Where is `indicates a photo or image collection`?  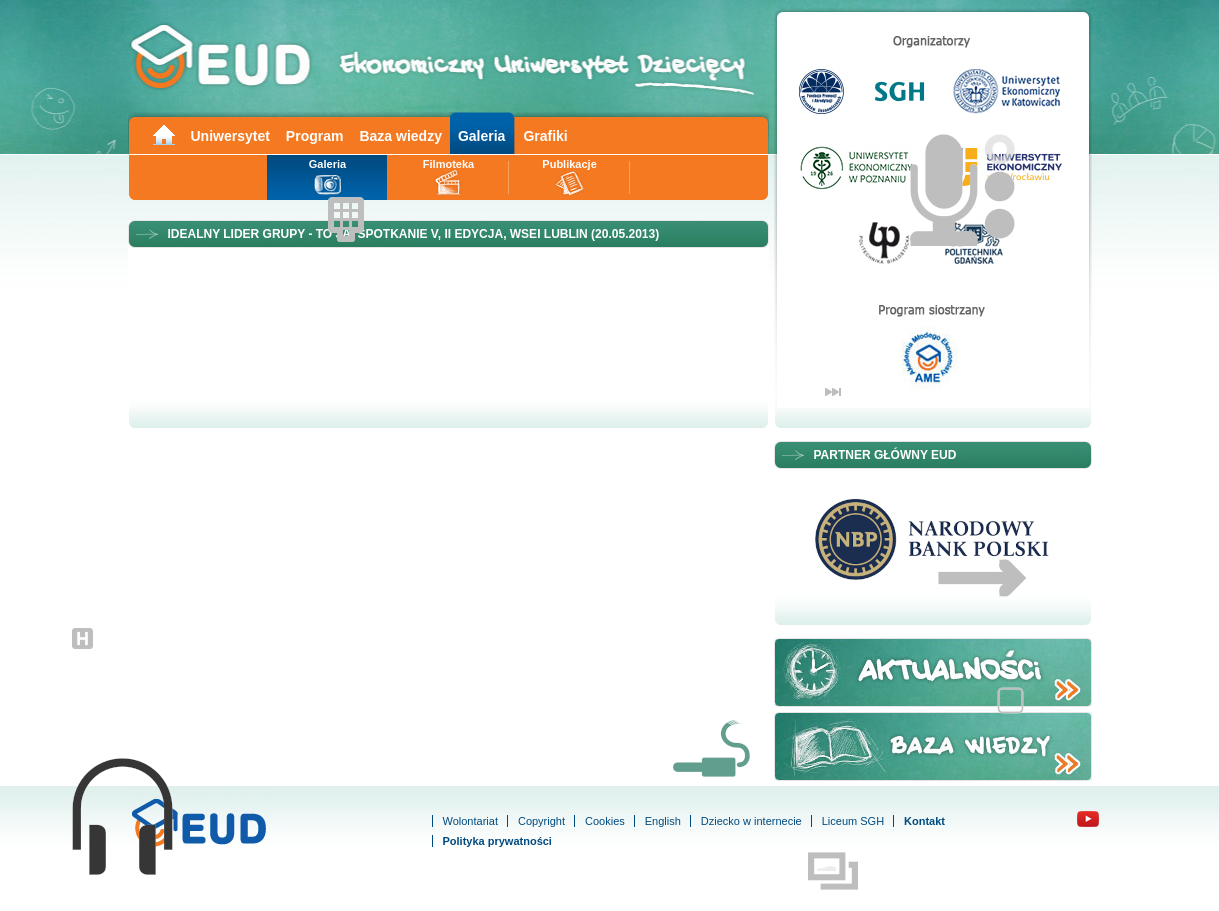 indicates a photo or image collection is located at coordinates (833, 871).